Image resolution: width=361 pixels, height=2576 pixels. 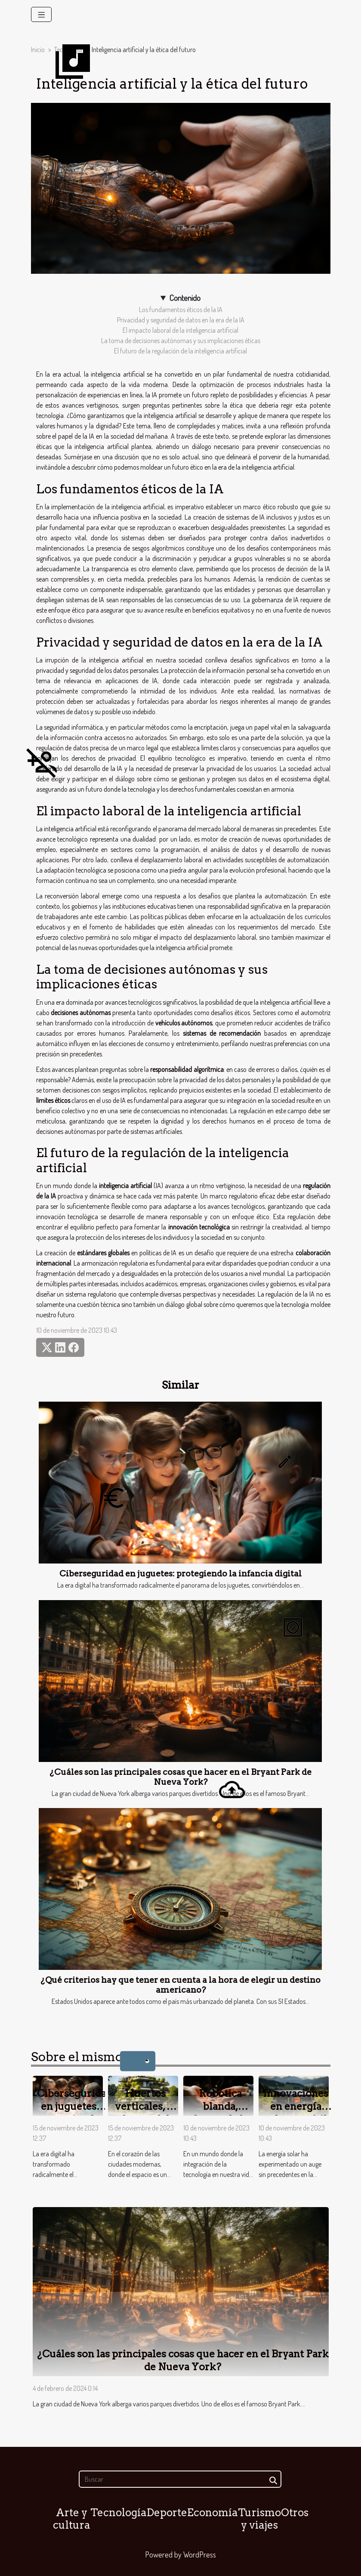 What do you see at coordinates (232, 1790) in the screenshot?
I see `upload files to cloud storage` at bounding box center [232, 1790].